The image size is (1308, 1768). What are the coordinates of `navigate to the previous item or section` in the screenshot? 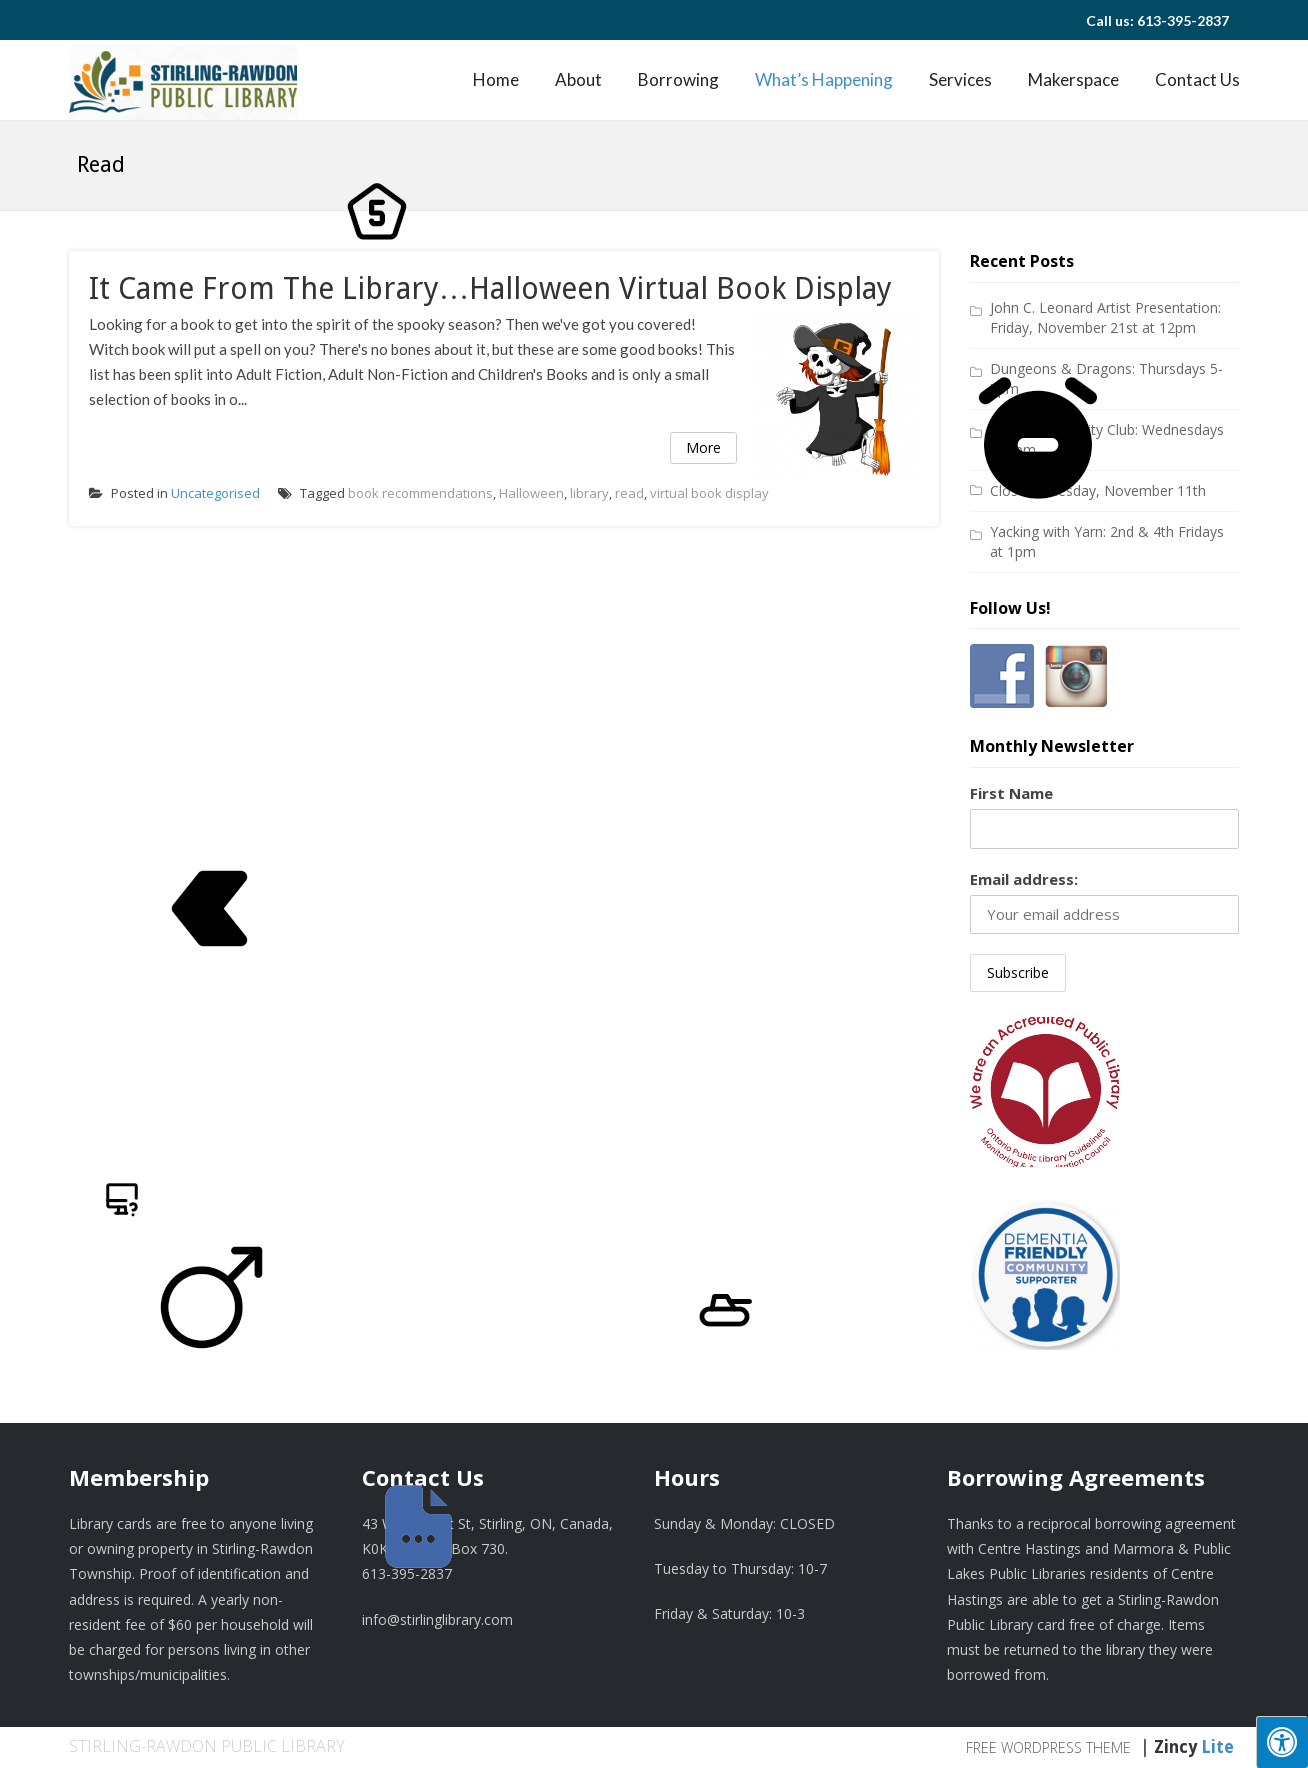 It's located at (209, 908).